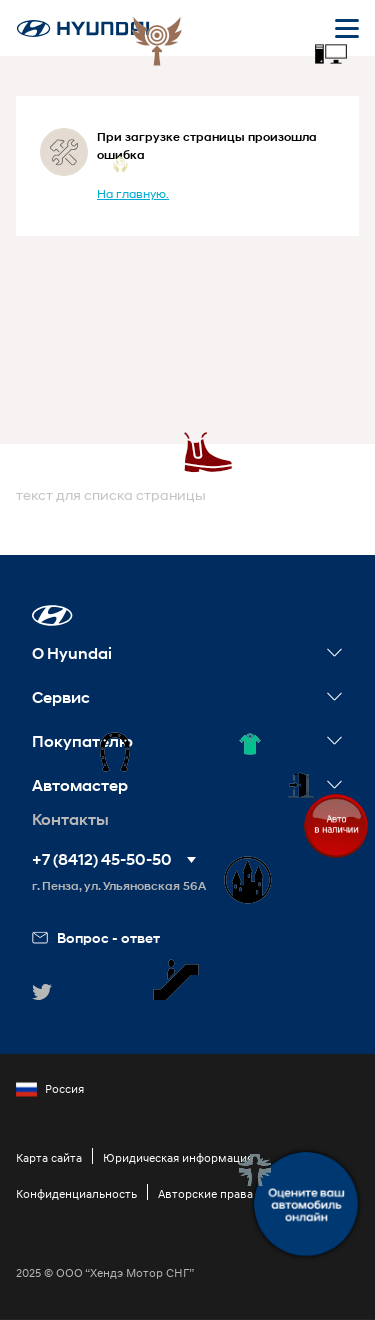  Describe the element at coordinates (248, 880) in the screenshot. I see `access castle or fortress location in game` at that location.